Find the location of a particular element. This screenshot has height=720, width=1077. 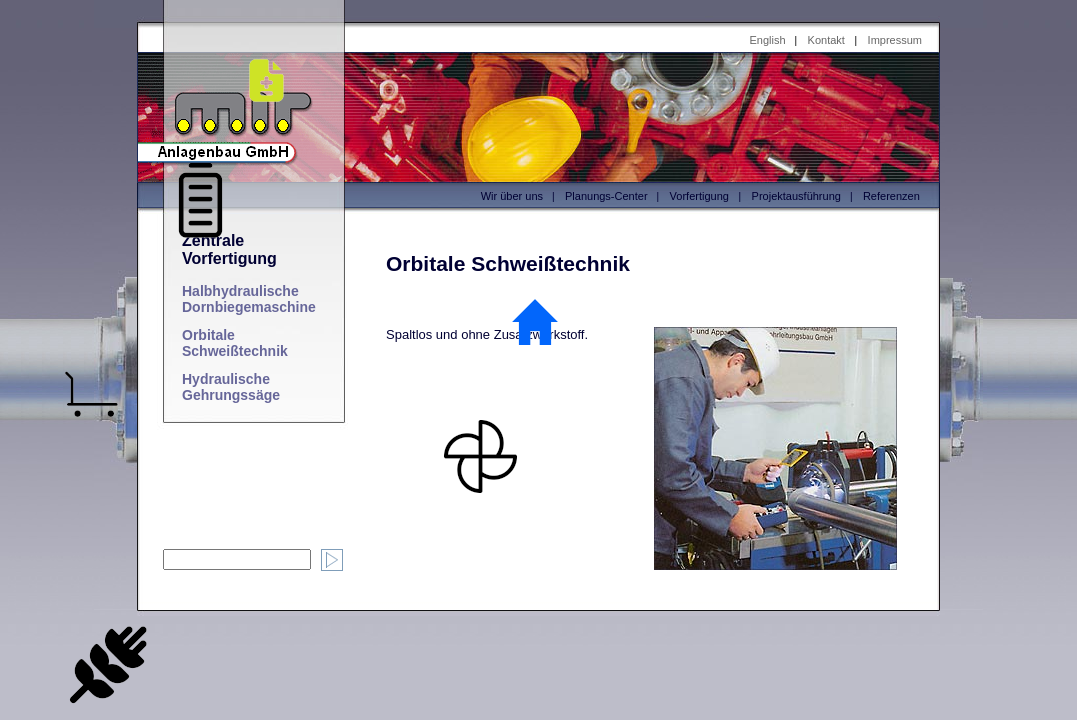

indicates grain or wheat-based ingredients is located at coordinates (110, 662).